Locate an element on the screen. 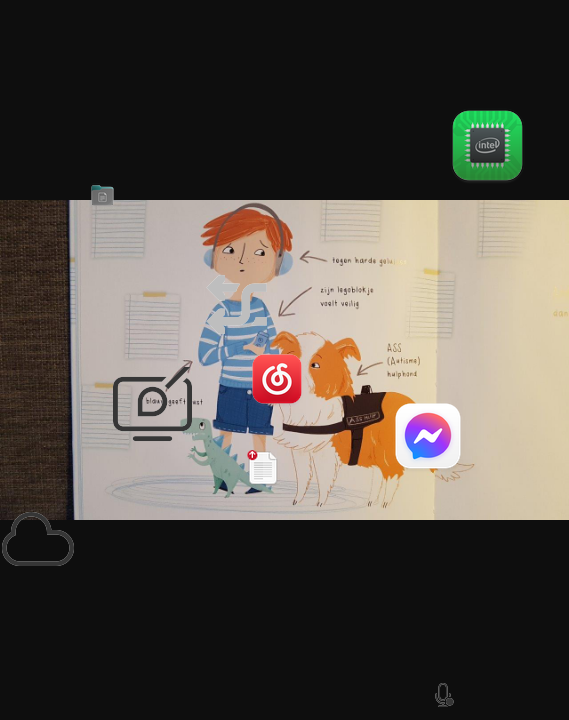 The height and width of the screenshot is (720, 569). view weather information is located at coordinates (38, 539).